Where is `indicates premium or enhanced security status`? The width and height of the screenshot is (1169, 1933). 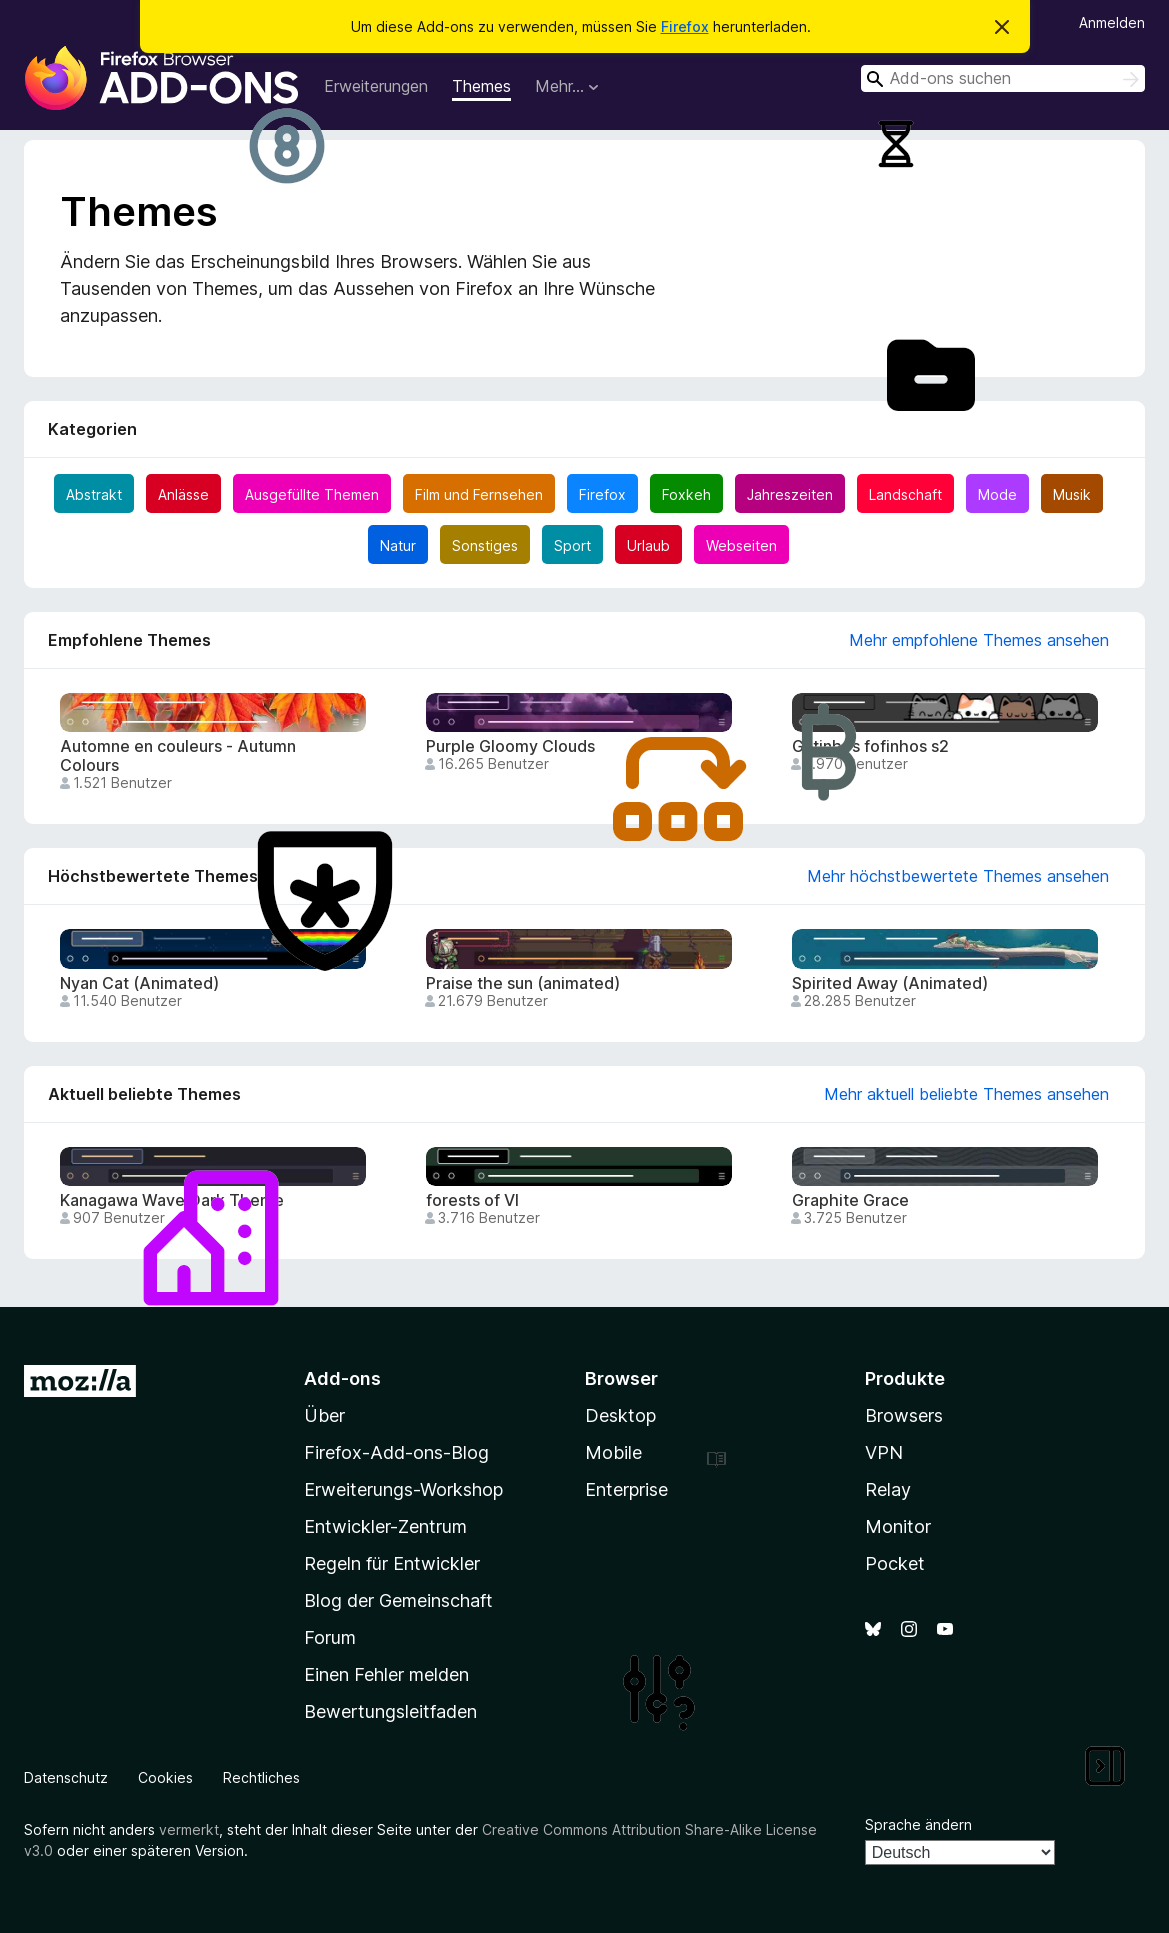 indicates premium or enhanced security status is located at coordinates (325, 893).